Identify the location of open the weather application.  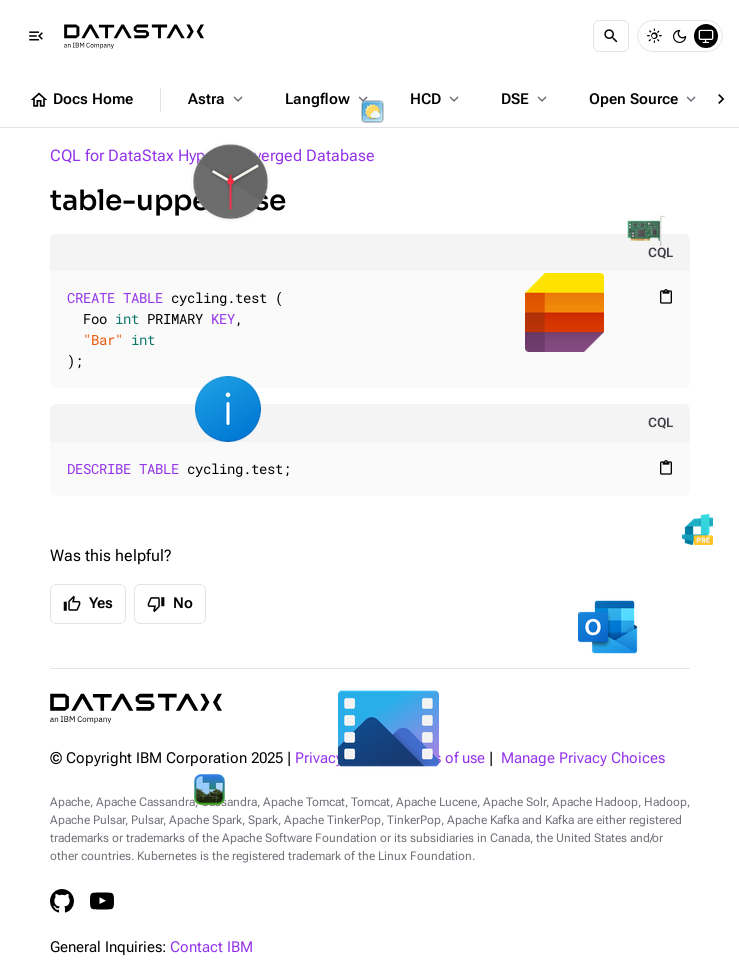
(372, 111).